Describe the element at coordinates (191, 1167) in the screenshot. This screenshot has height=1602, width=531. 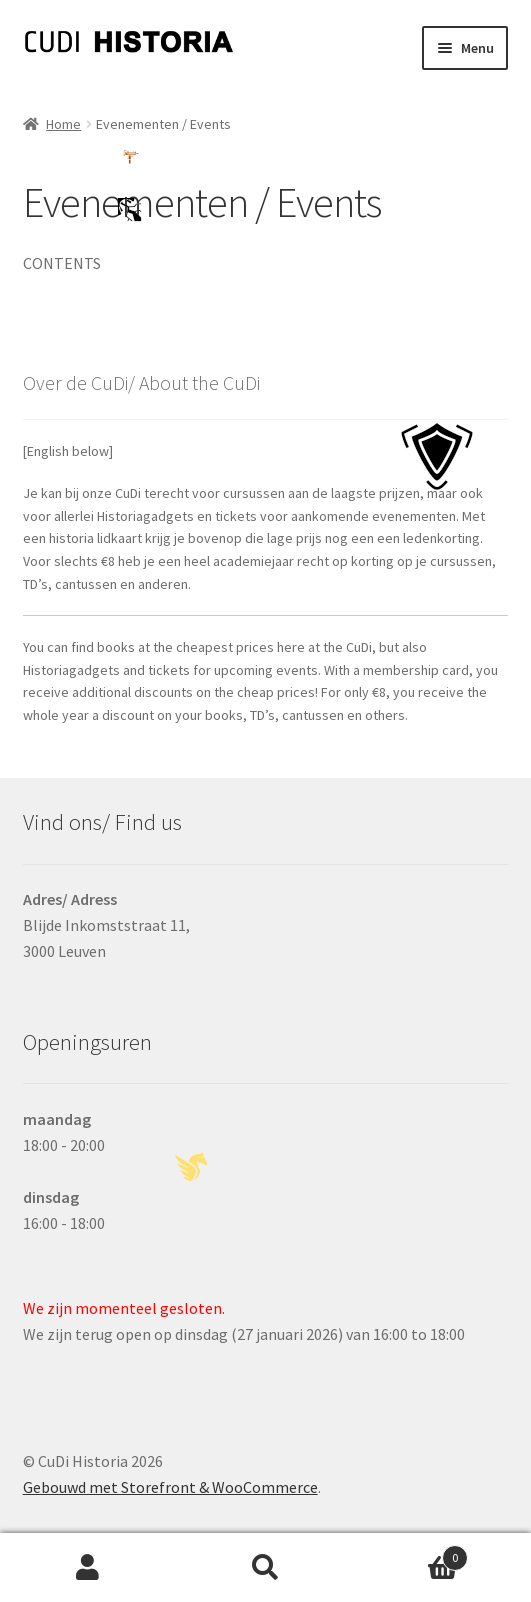
I see `mythical creature or fantasy game element` at that location.